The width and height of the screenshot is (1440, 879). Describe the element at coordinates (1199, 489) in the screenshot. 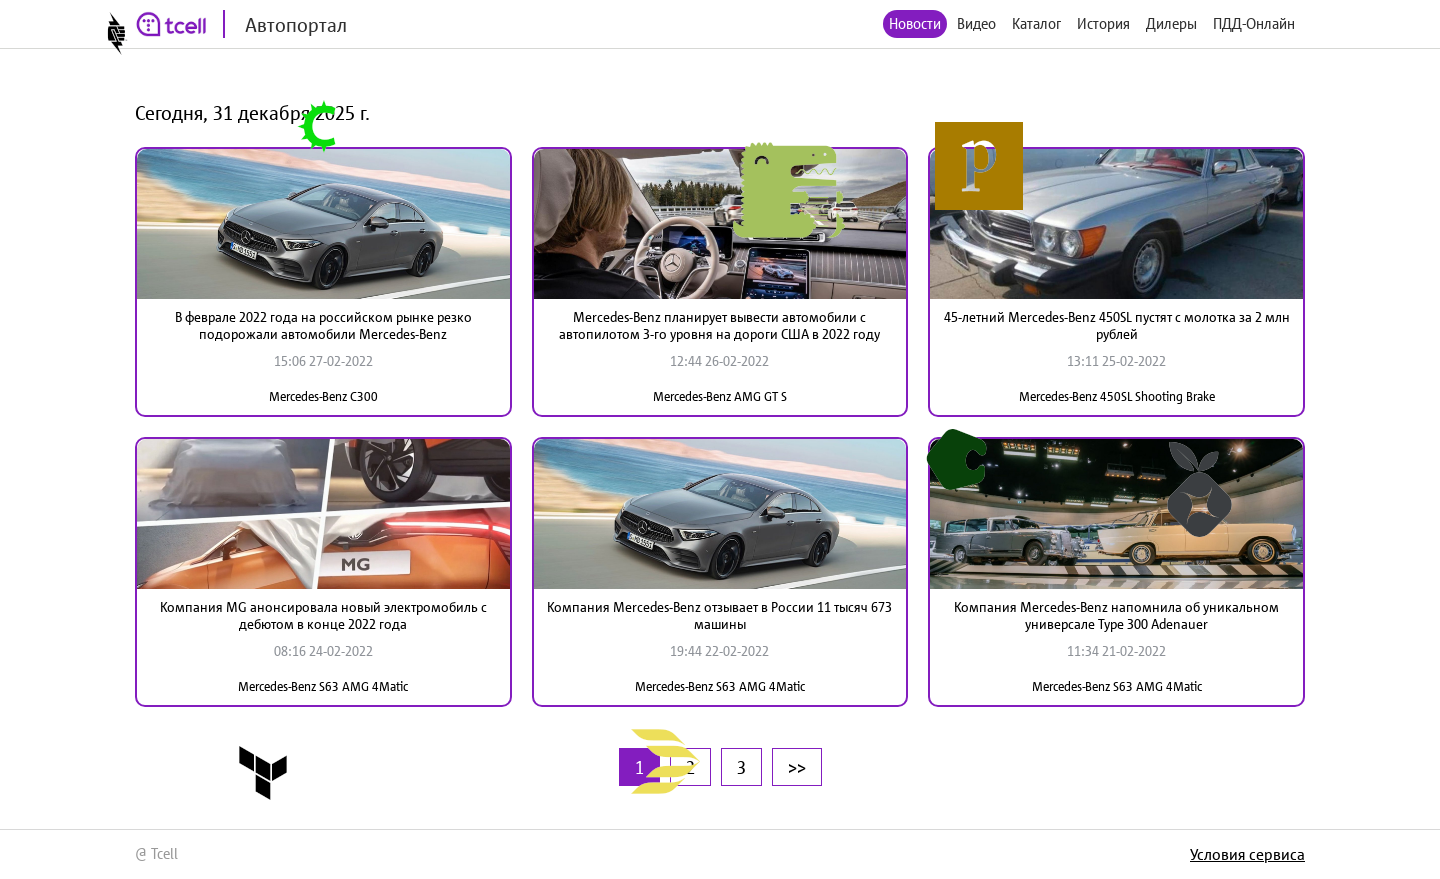

I see `open Pi-hole network ad blocker settings` at that location.